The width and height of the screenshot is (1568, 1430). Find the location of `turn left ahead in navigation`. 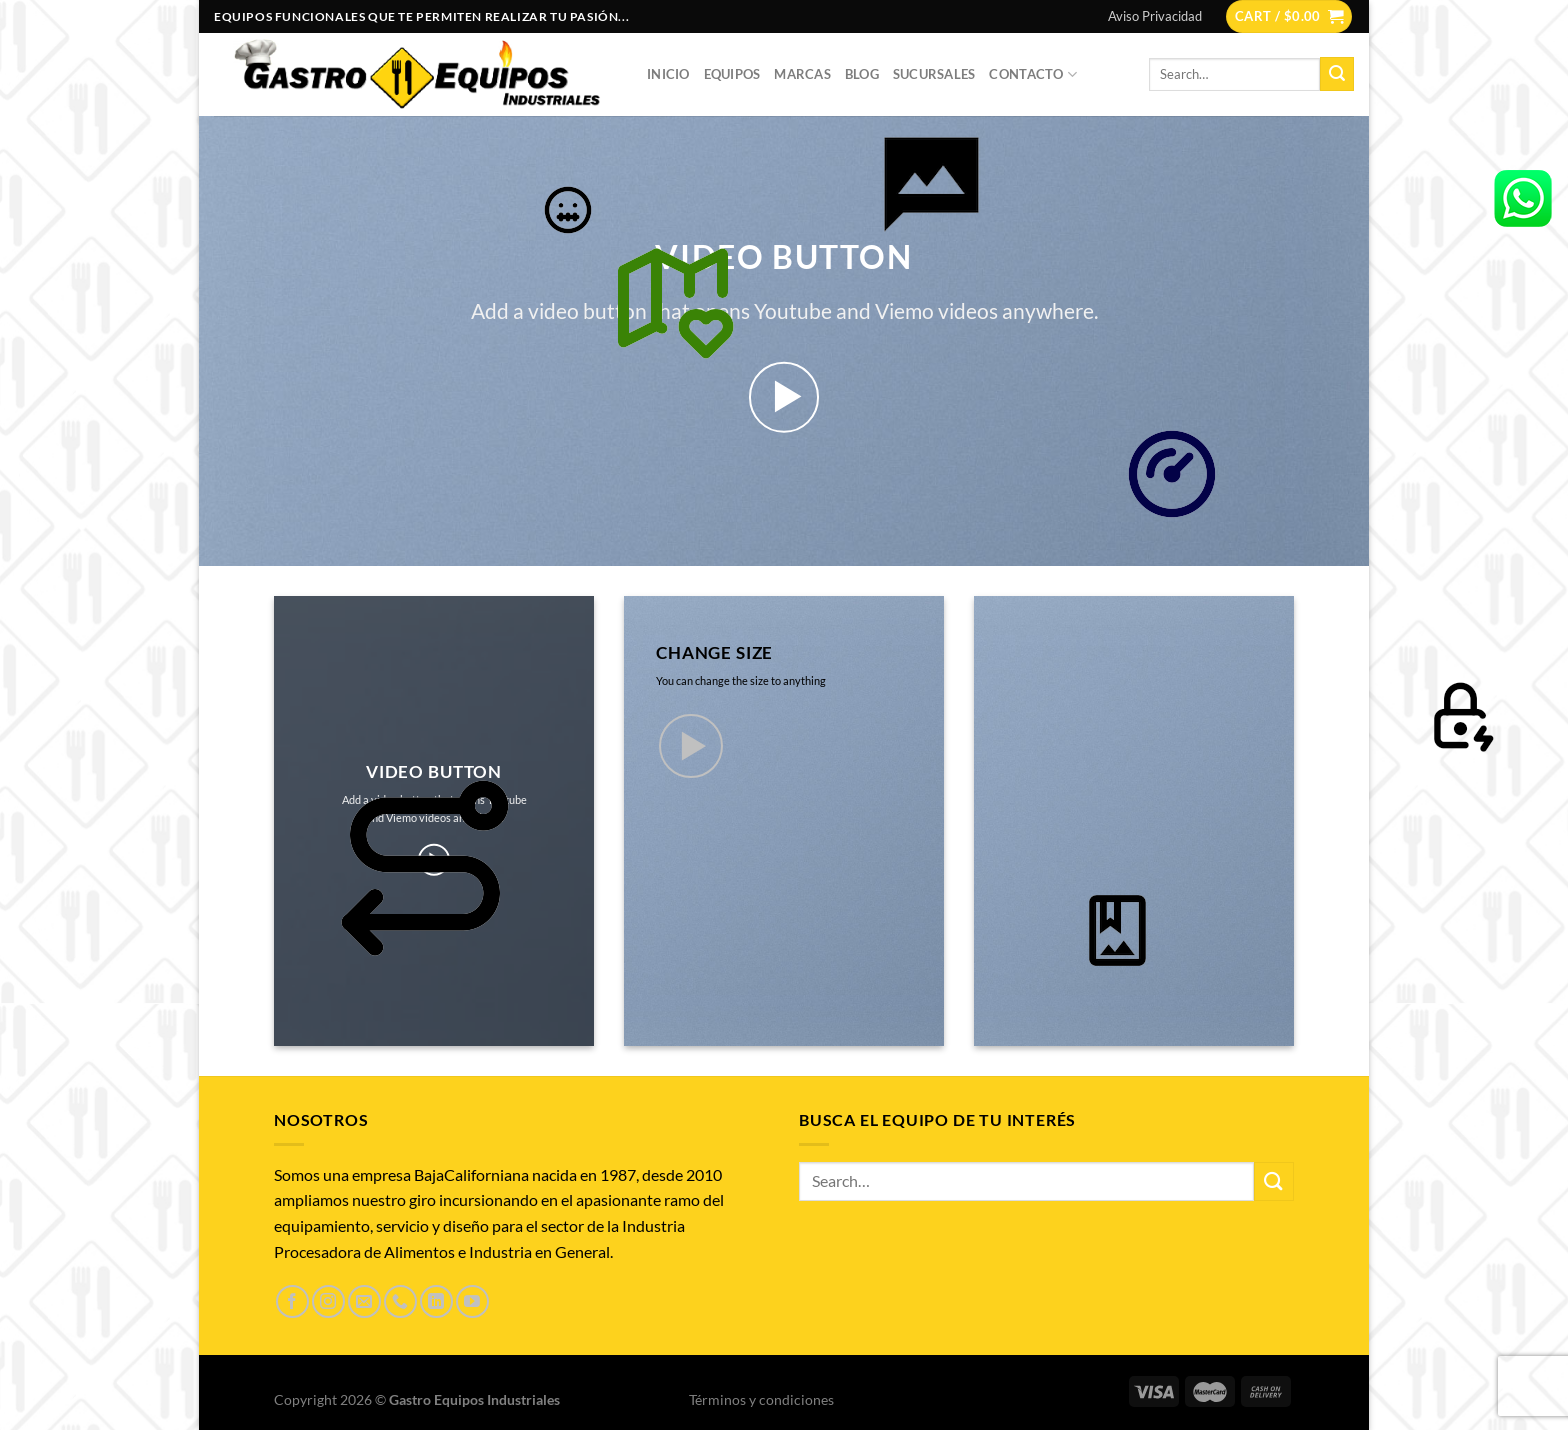

turn left ahead in navigation is located at coordinates (425, 864).